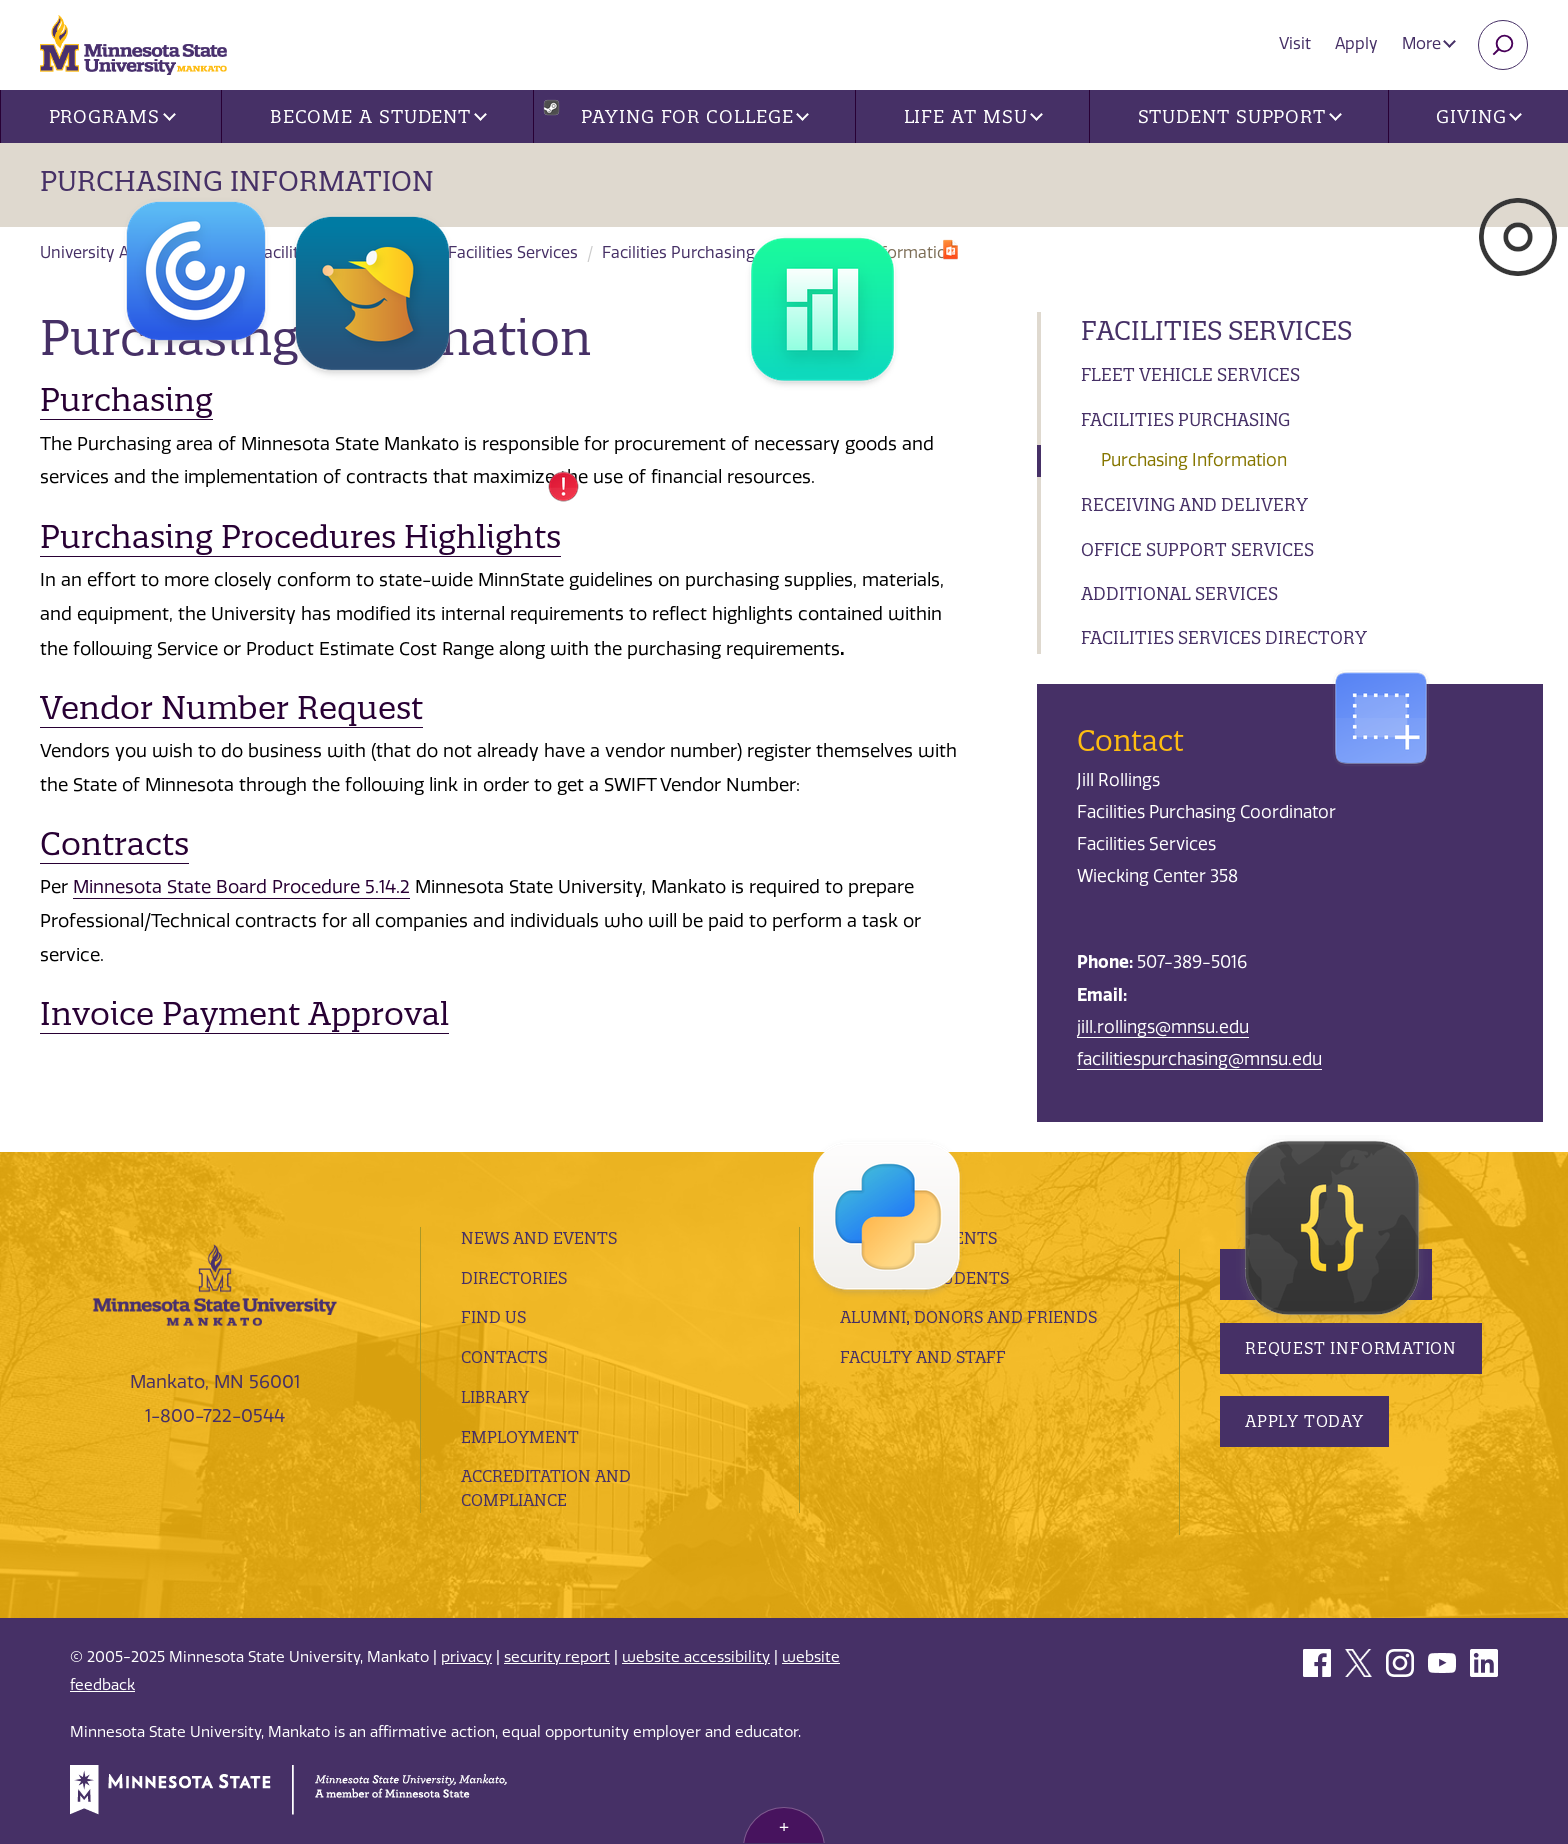  Describe the element at coordinates (372, 293) in the screenshot. I see `open Mullvad VPN app` at that location.